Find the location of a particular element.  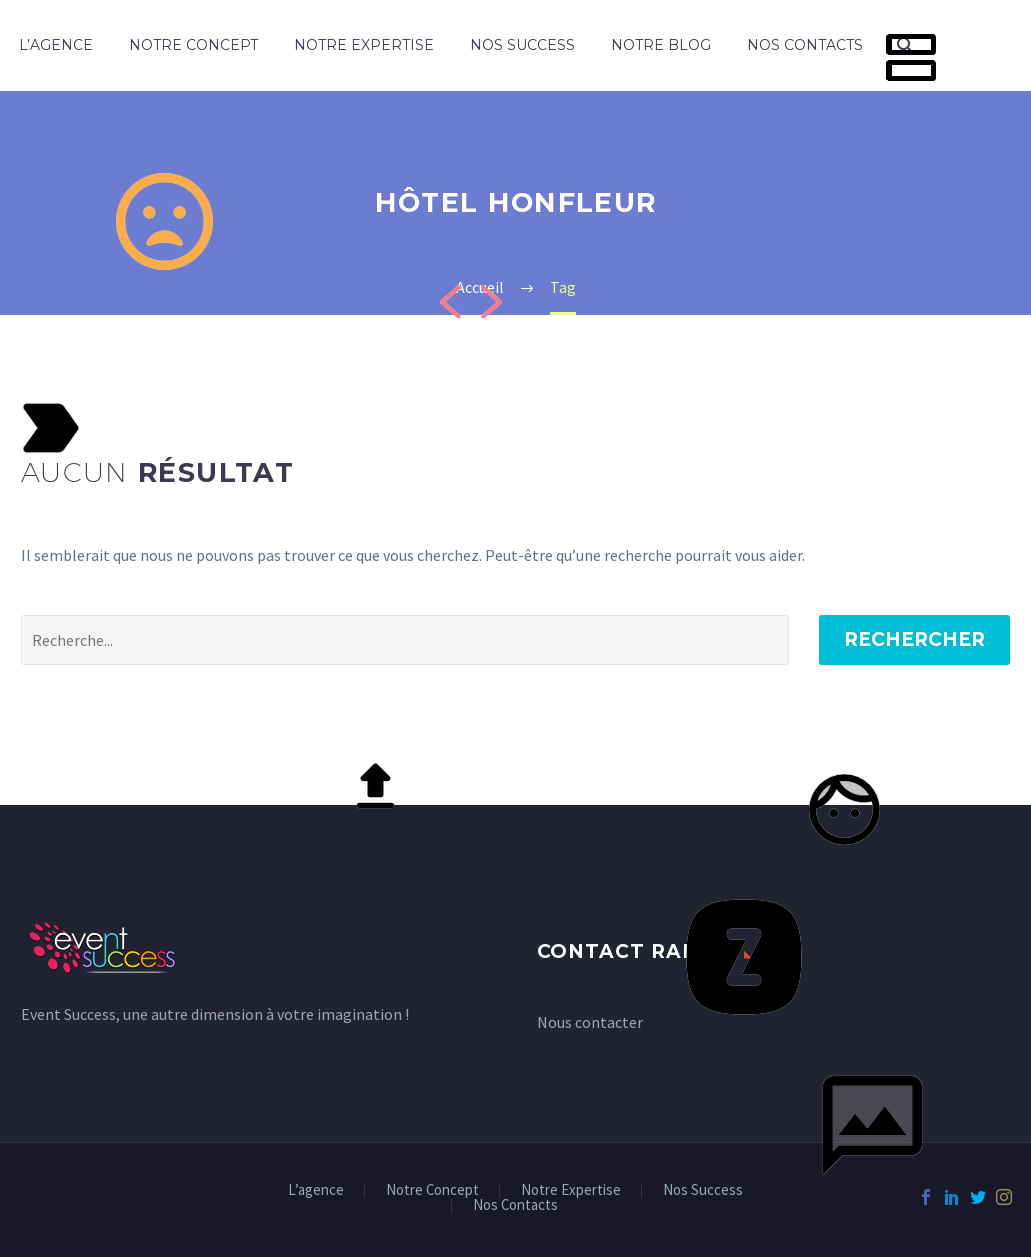

indicates a negative reaction or dissatisfied feedback is located at coordinates (164, 221).